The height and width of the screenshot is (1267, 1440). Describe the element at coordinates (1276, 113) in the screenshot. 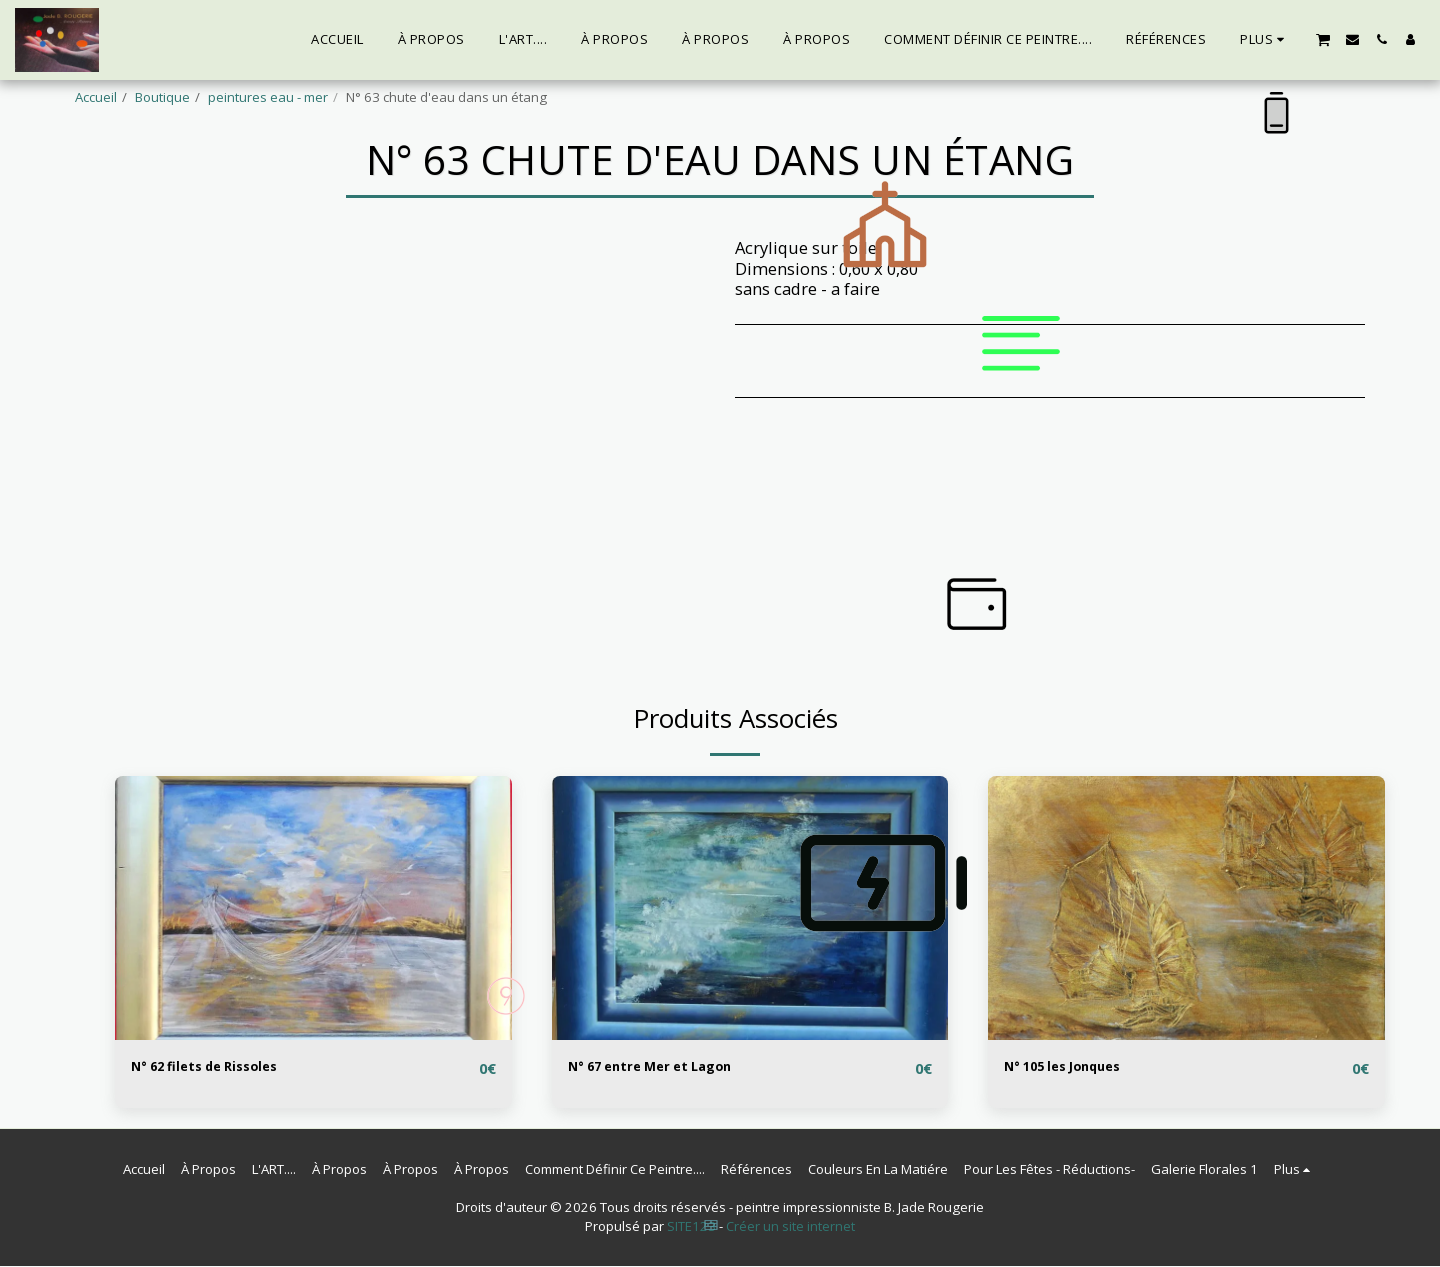

I see `indicates low battery level` at that location.